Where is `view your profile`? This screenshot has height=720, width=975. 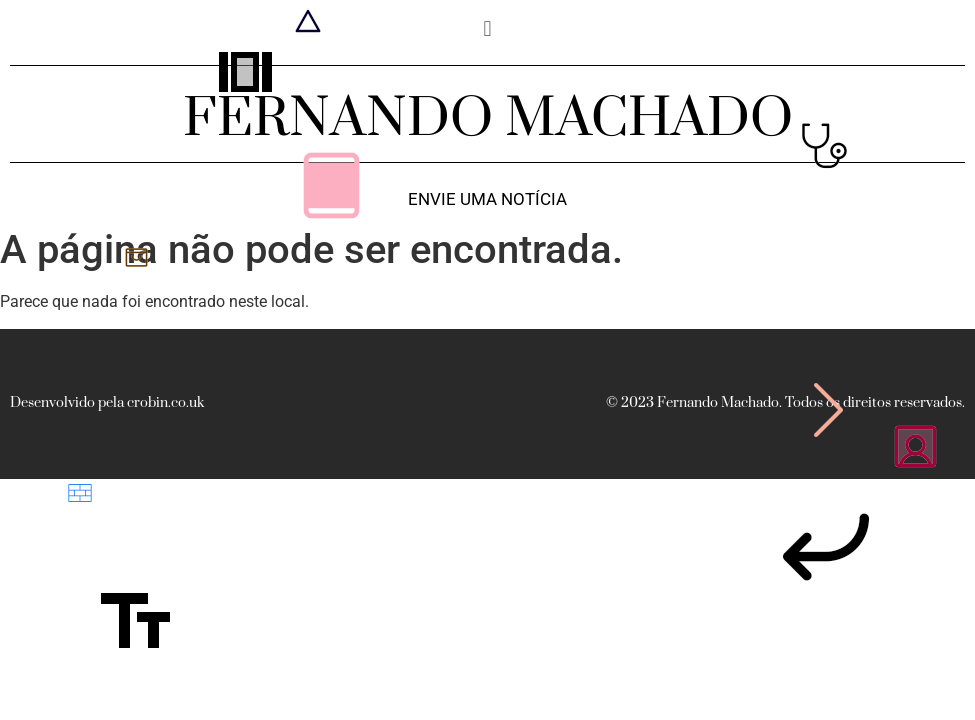 view your profile is located at coordinates (915, 446).